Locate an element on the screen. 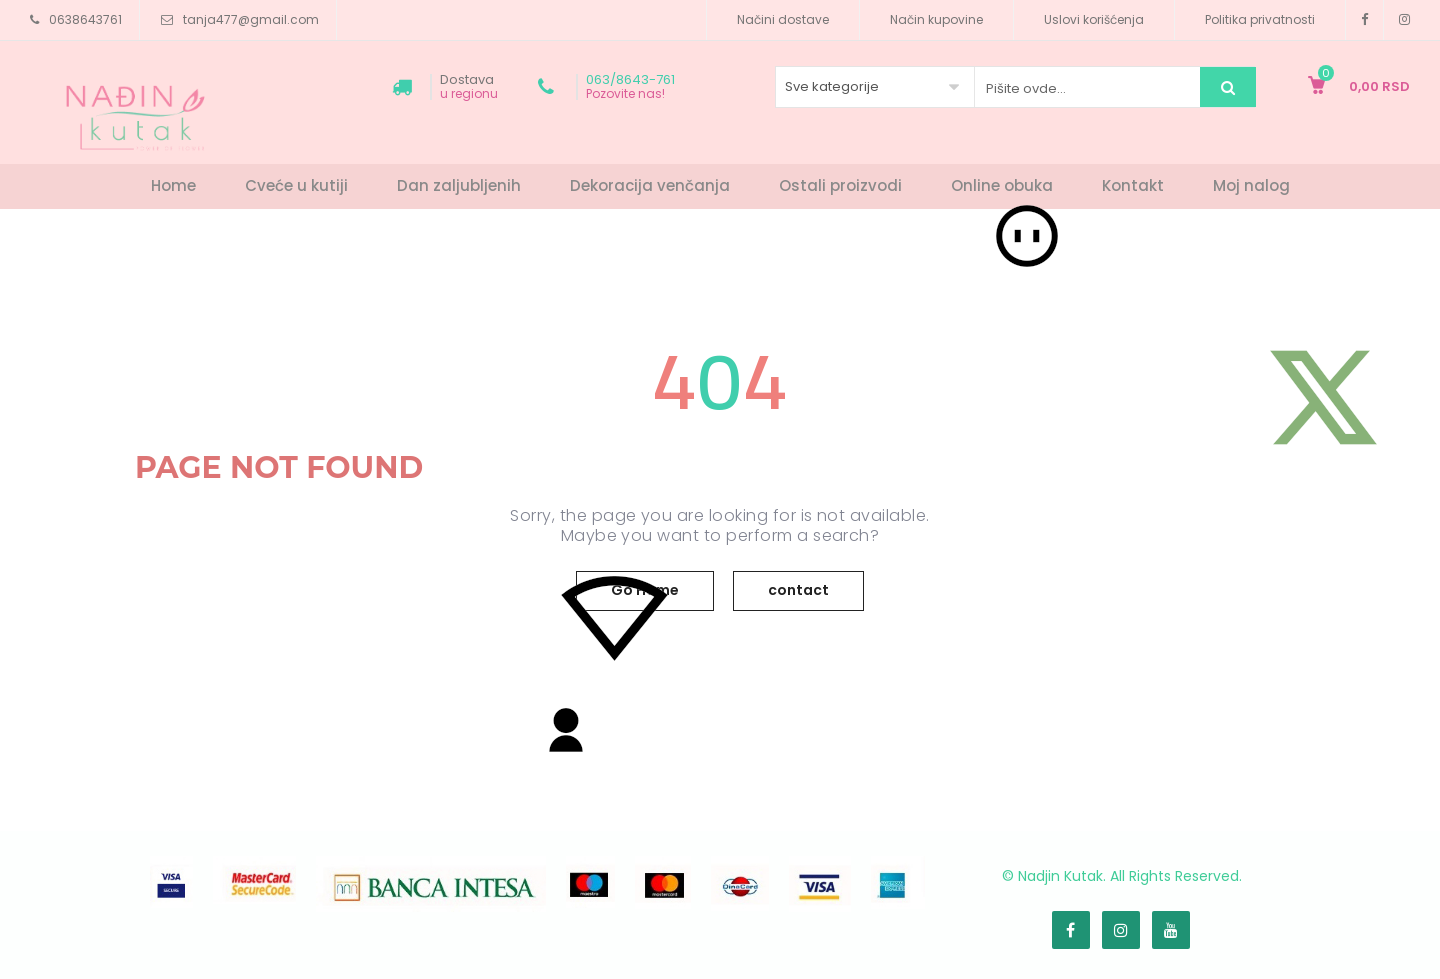  view your profile is located at coordinates (566, 731).